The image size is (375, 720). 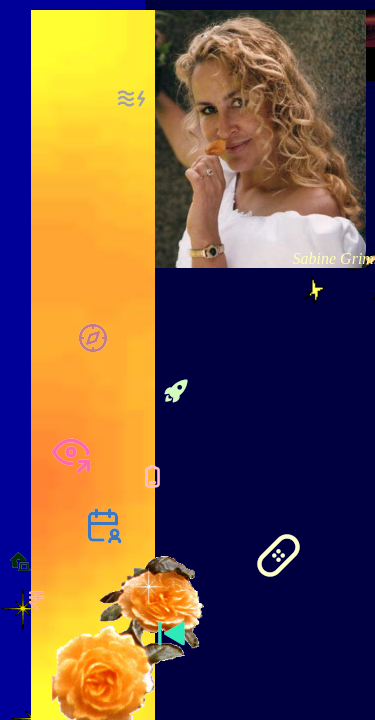 I want to click on launch or deploy an application, so click(x=176, y=391).